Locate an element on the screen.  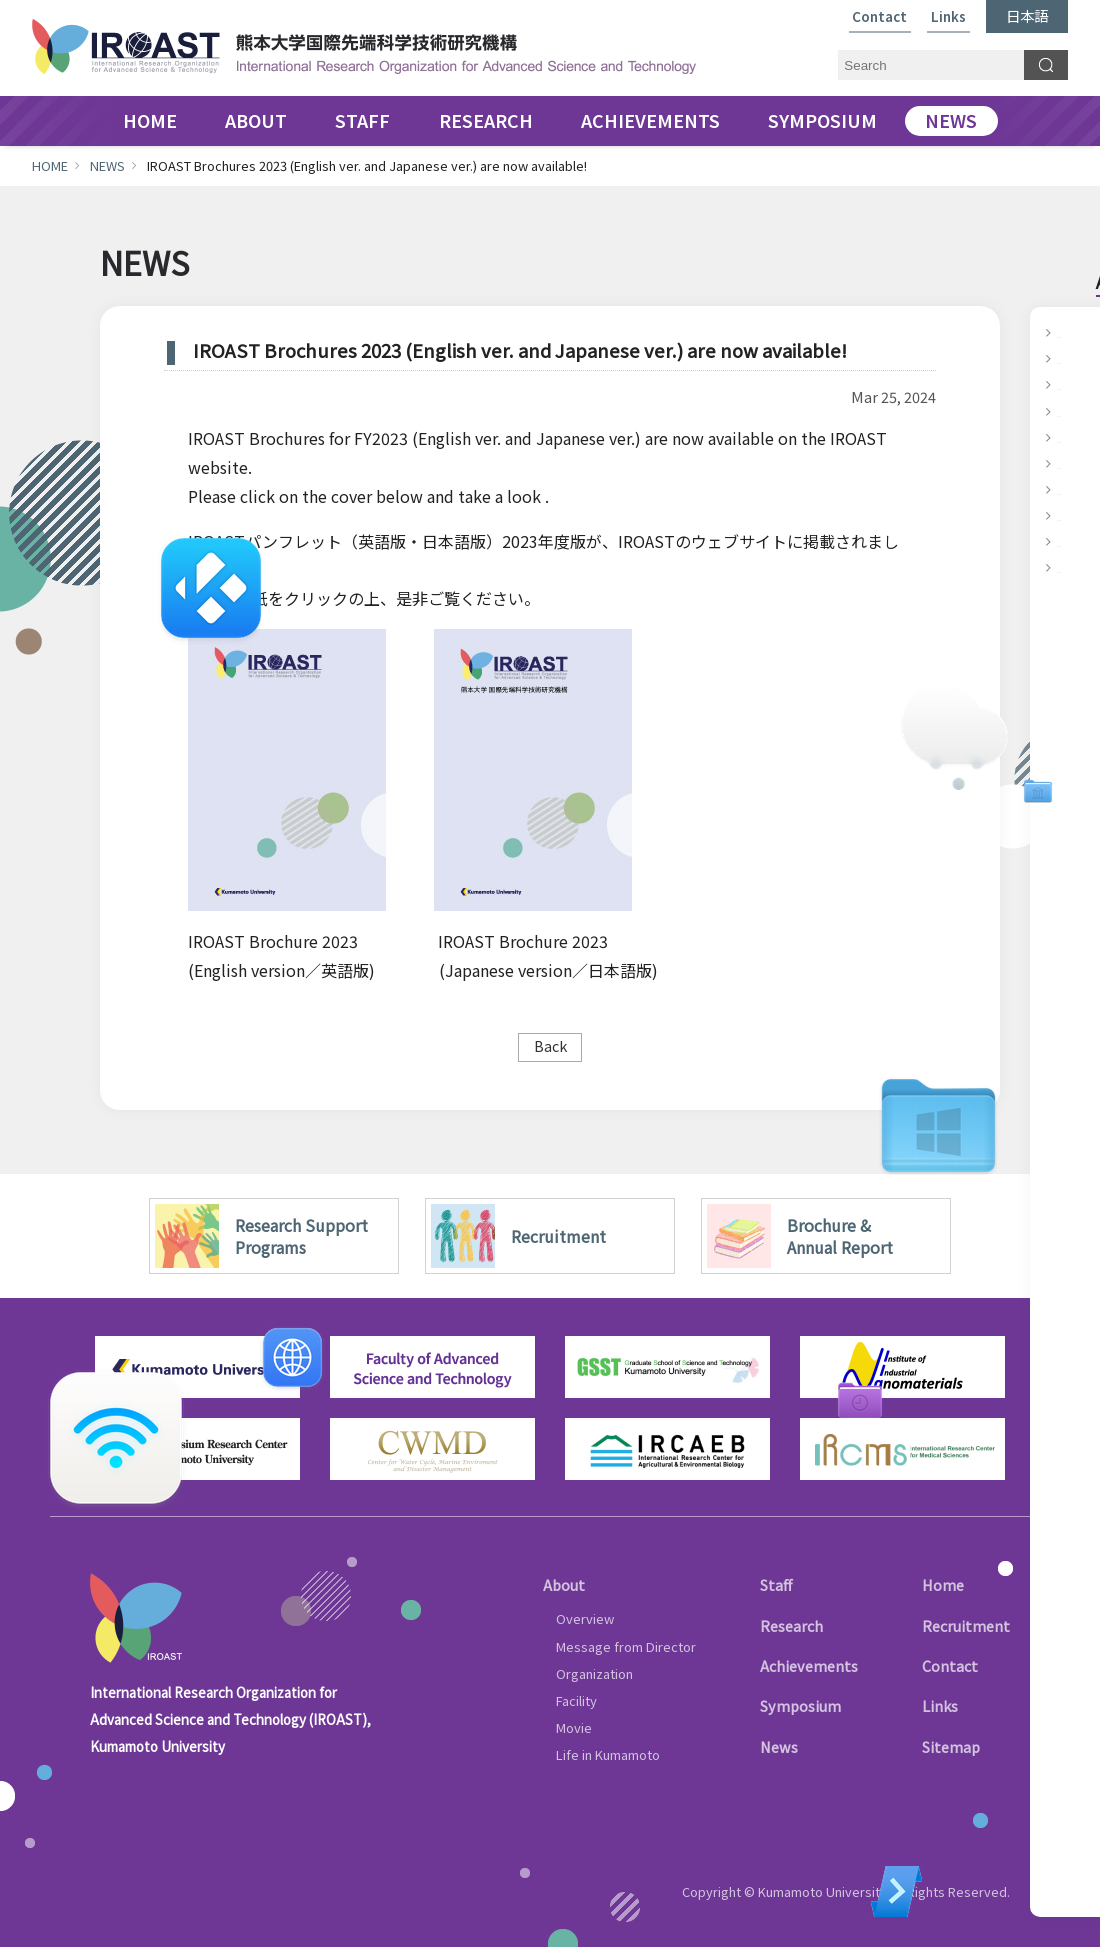
access language and region settings is located at coordinates (292, 1358).